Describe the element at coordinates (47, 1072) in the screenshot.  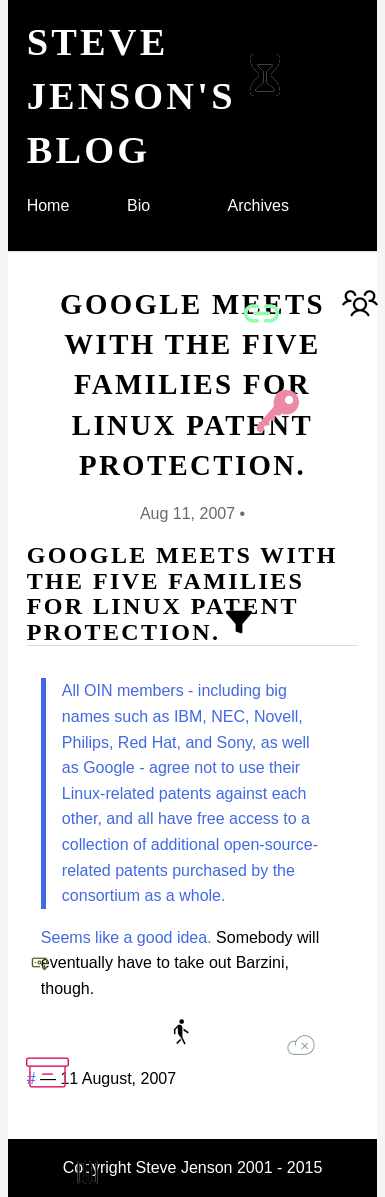
I see `archive an item or conversation` at that location.